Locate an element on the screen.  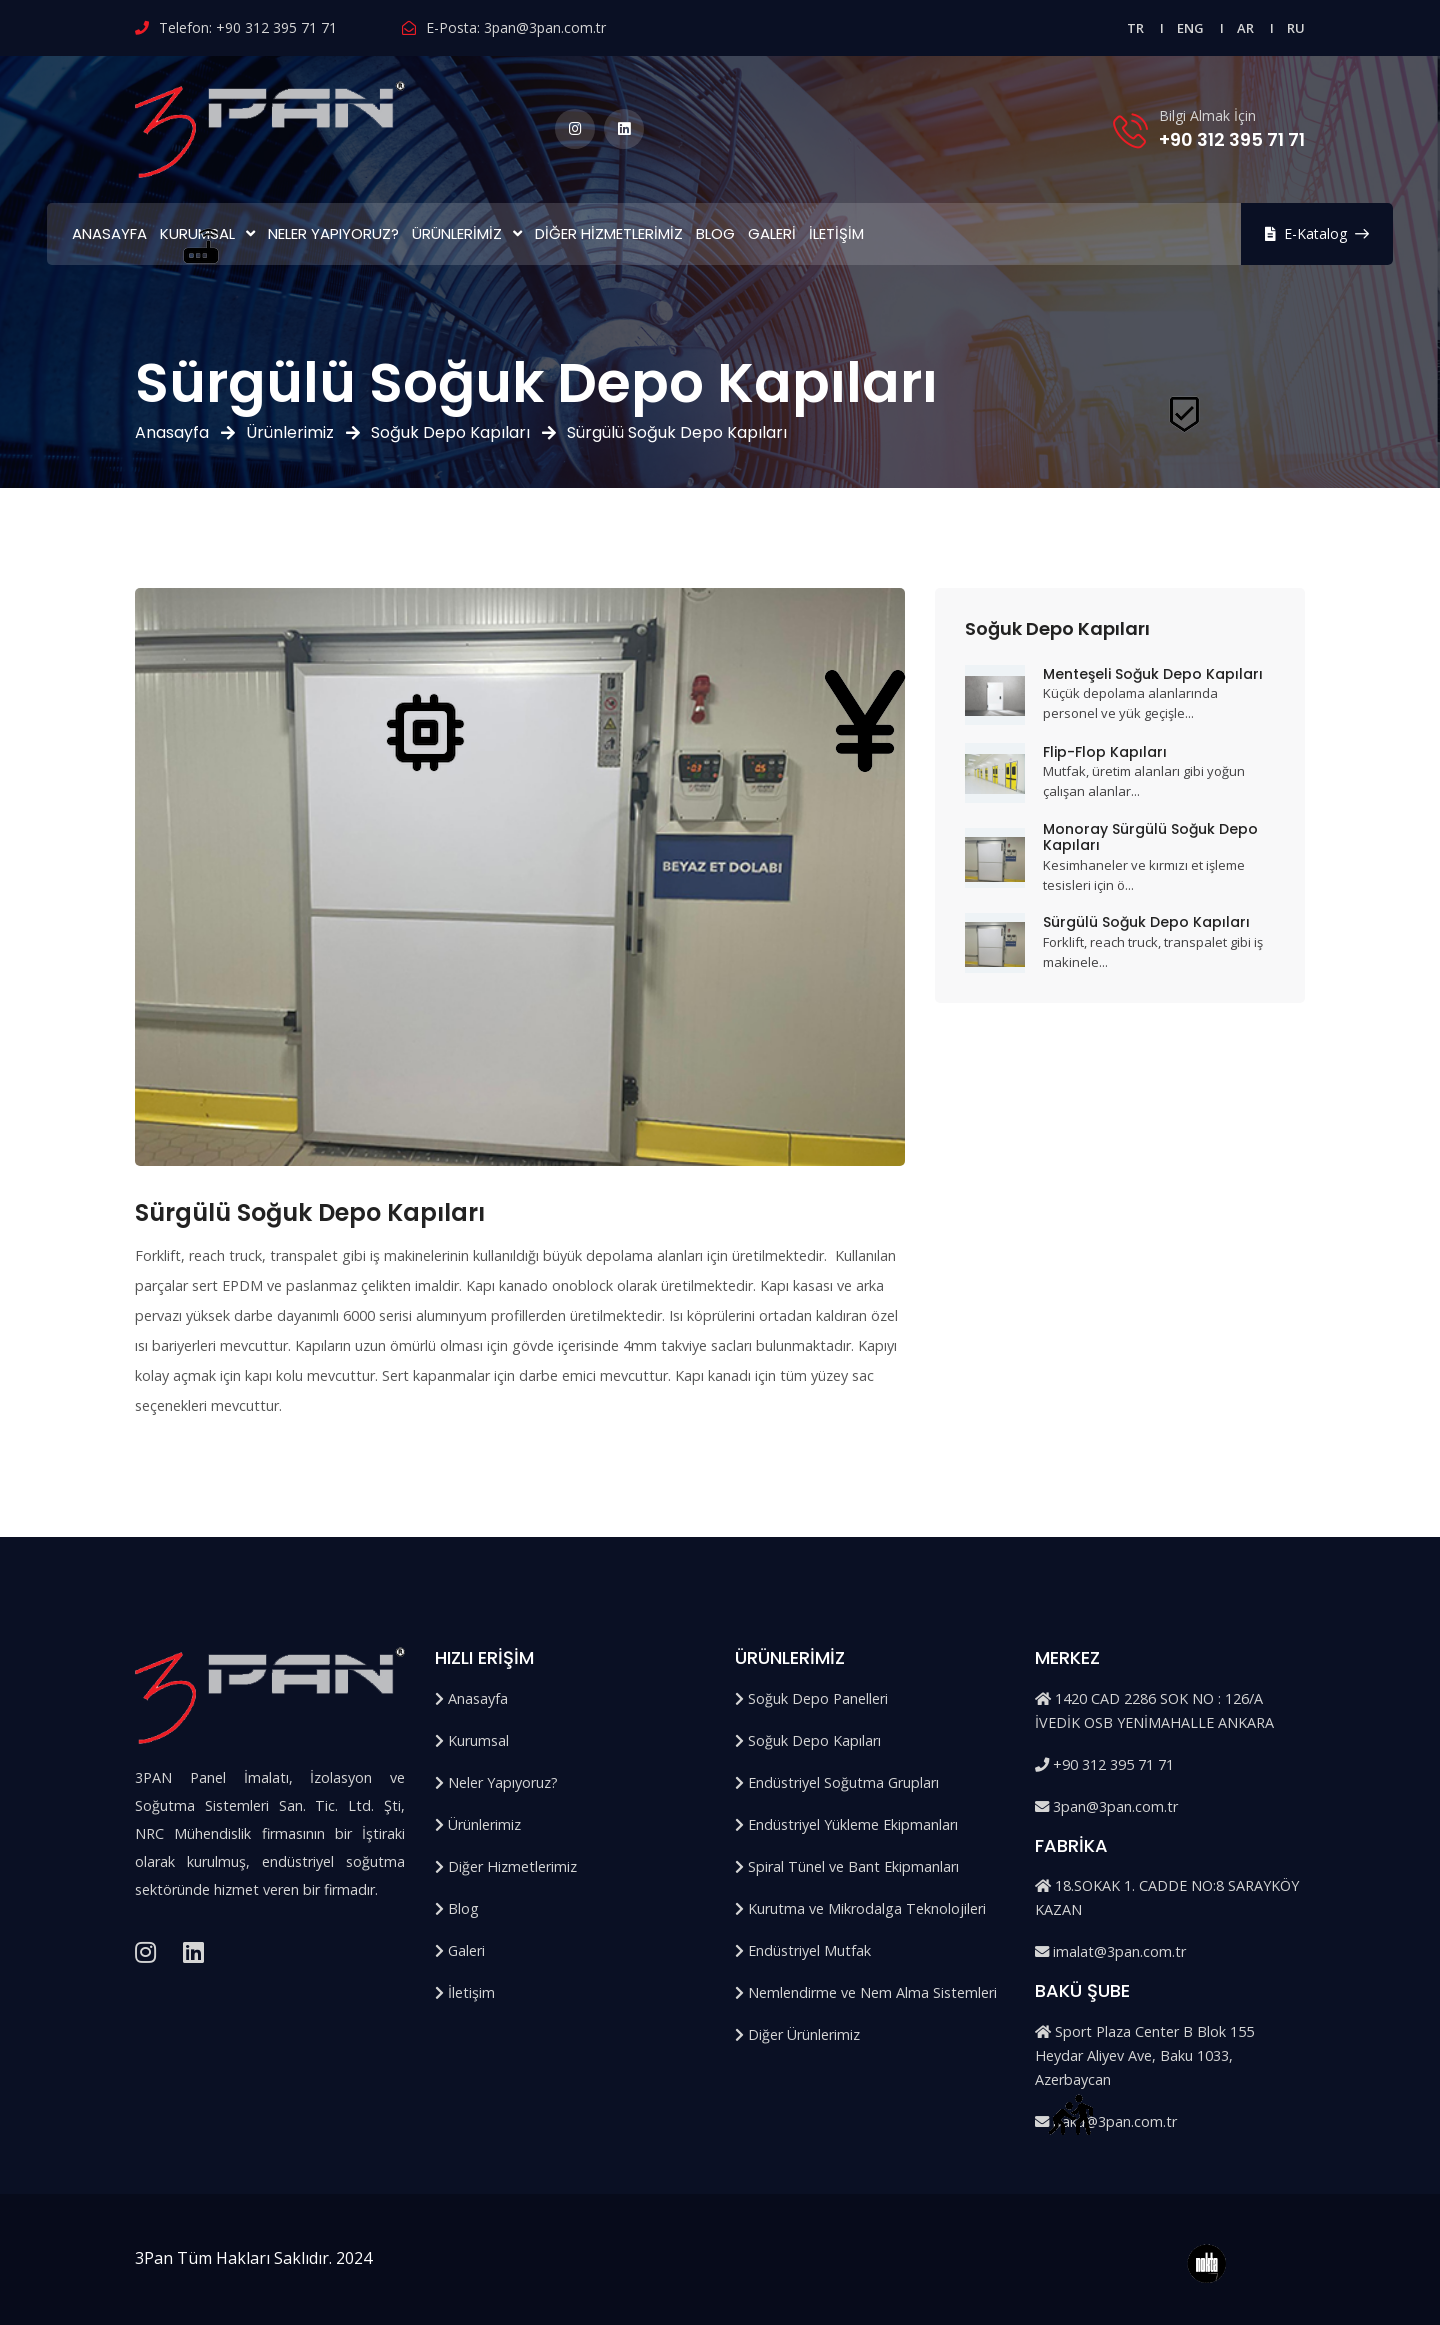
access kabaddi sports content is located at coordinates (1070, 2116).